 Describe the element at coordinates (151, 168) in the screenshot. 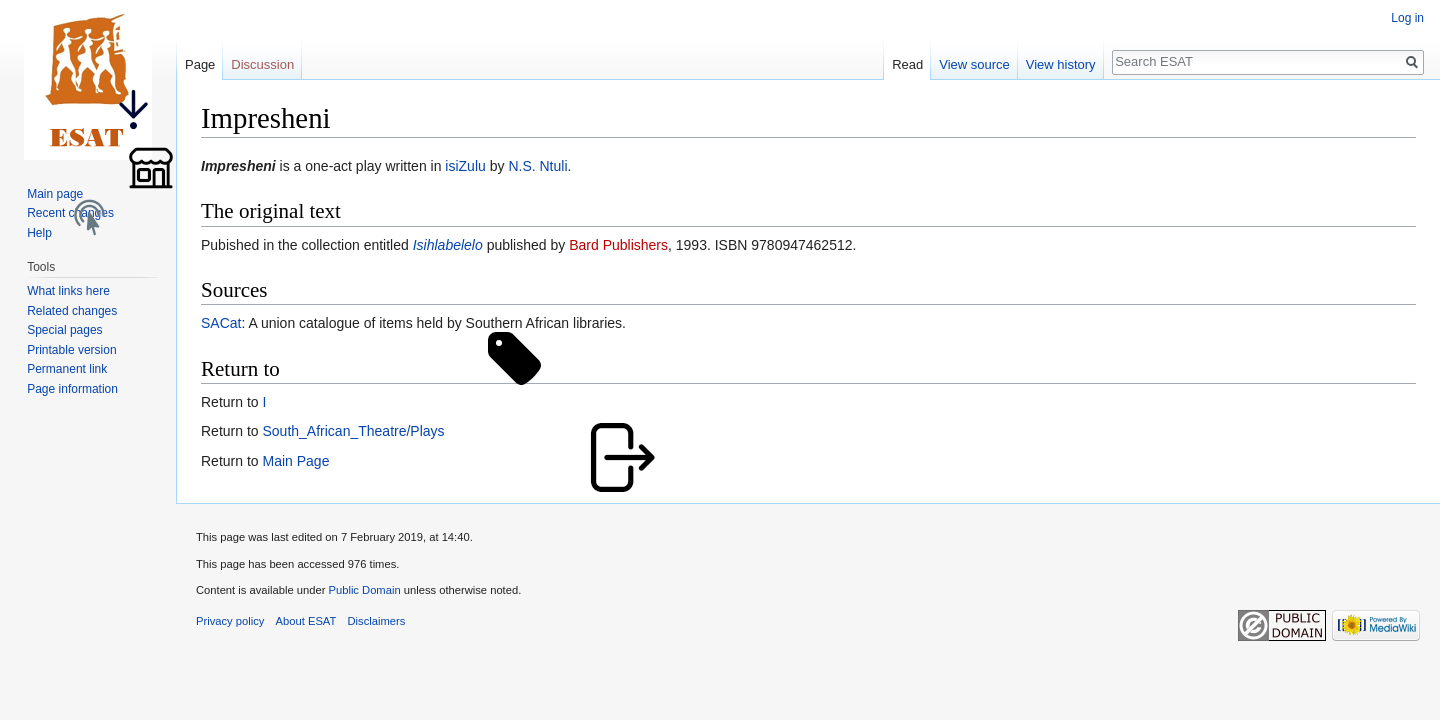

I see `browse nearby stores or shops` at that location.